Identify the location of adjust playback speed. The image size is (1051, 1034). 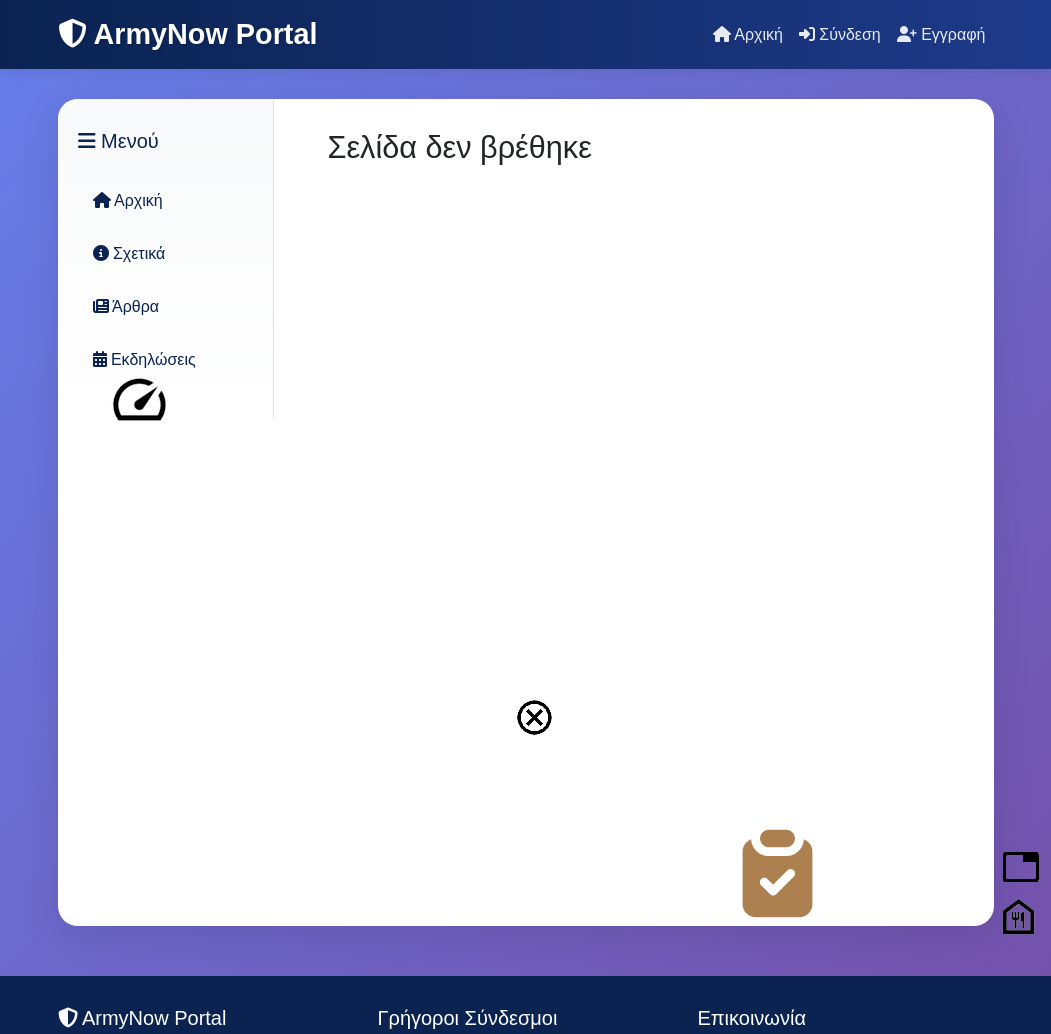
(139, 399).